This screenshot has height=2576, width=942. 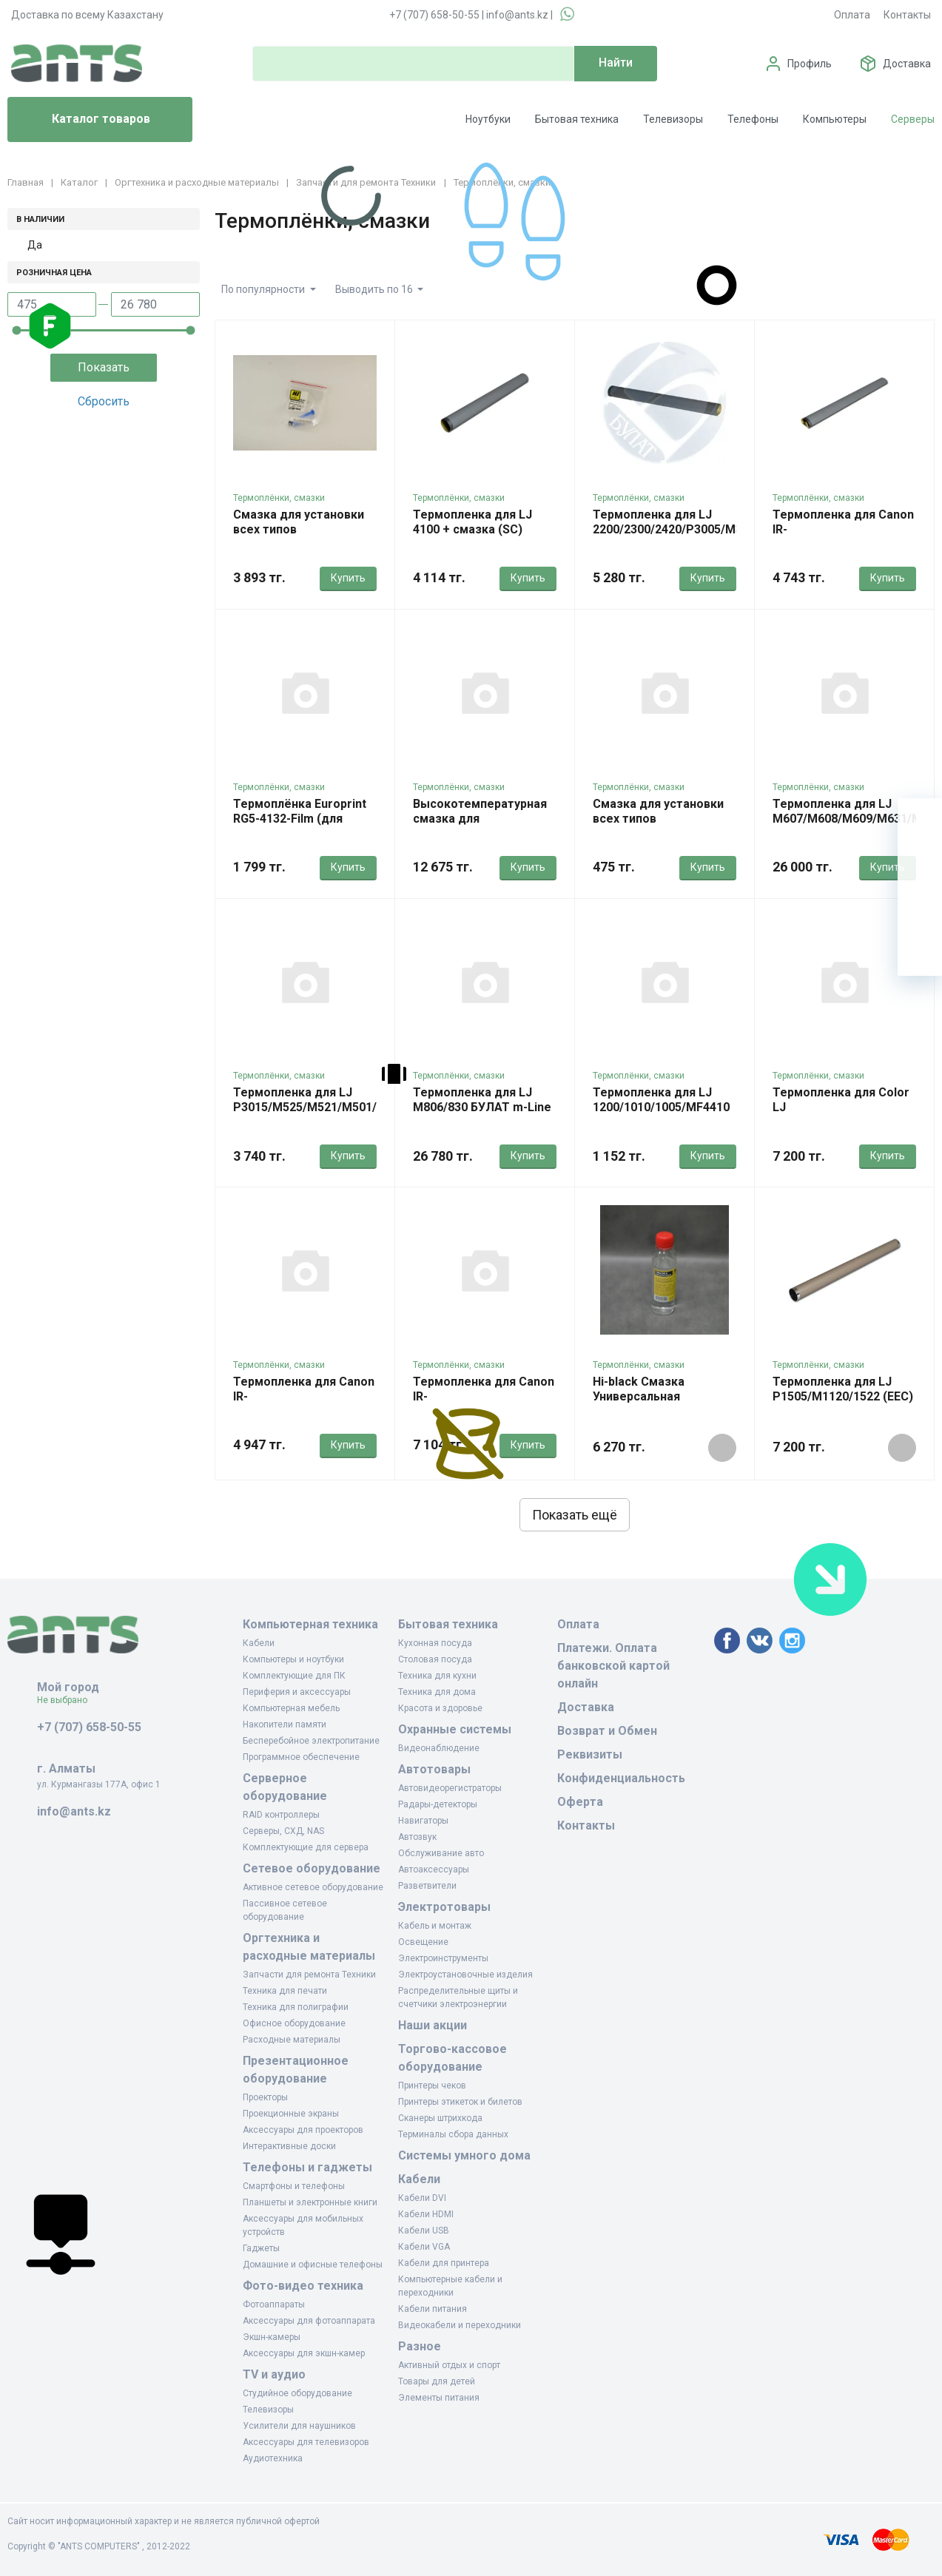 I want to click on view event details on a timeline, so click(x=61, y=2233).